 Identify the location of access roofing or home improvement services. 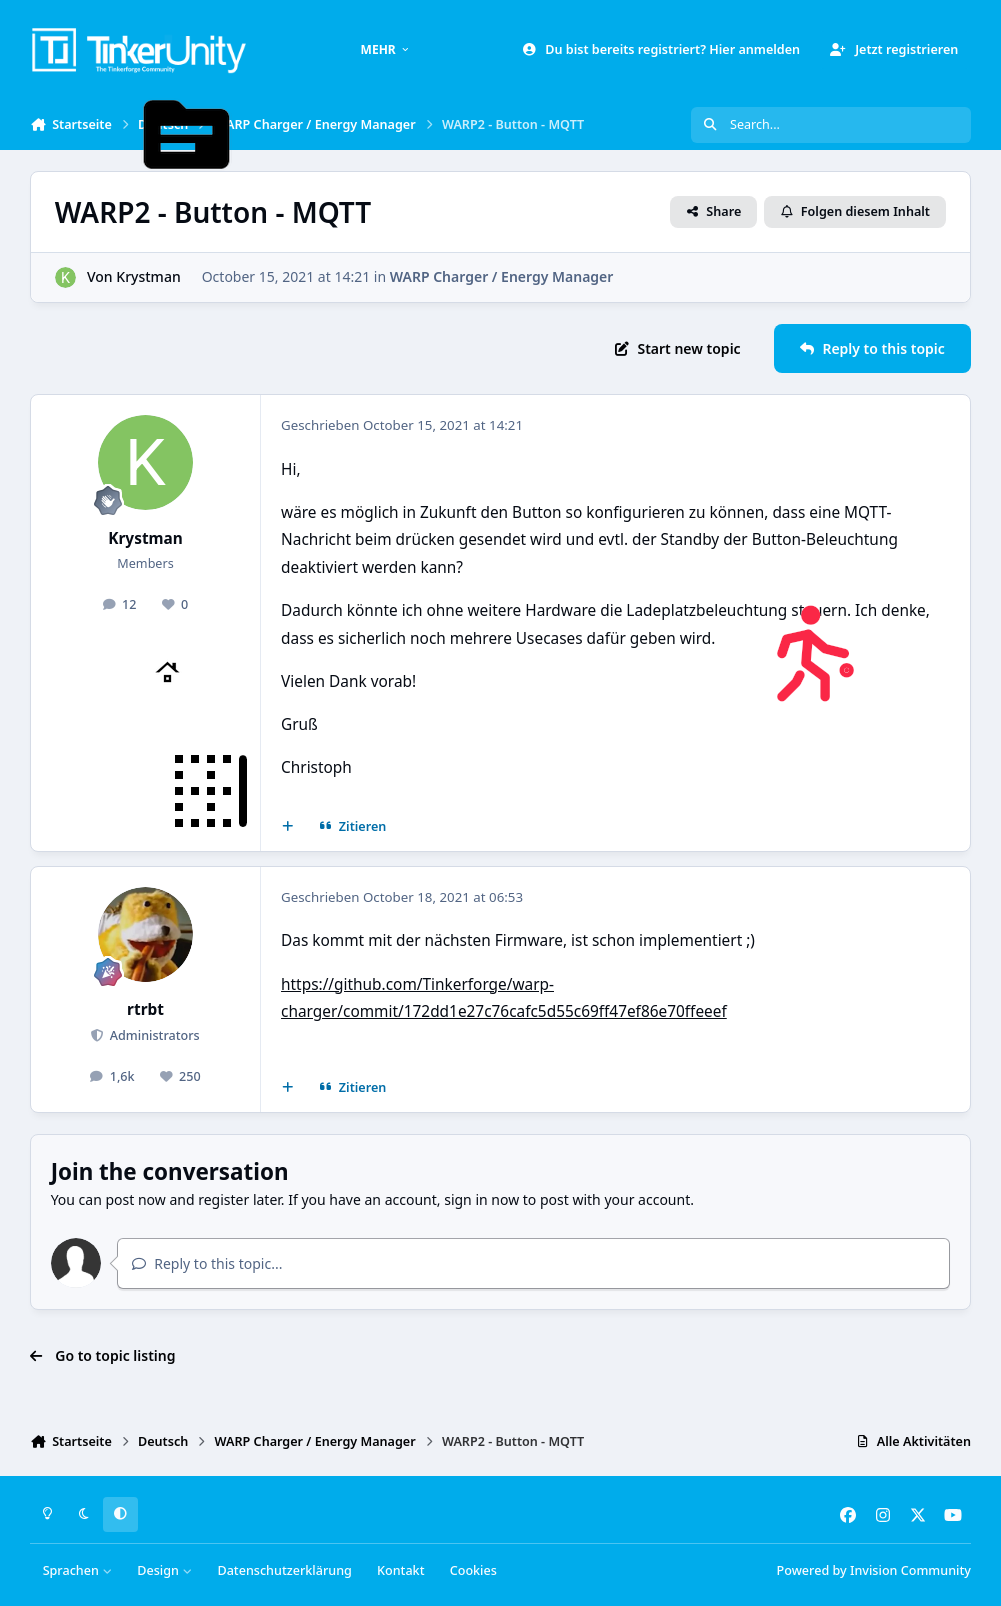
(167, 672).